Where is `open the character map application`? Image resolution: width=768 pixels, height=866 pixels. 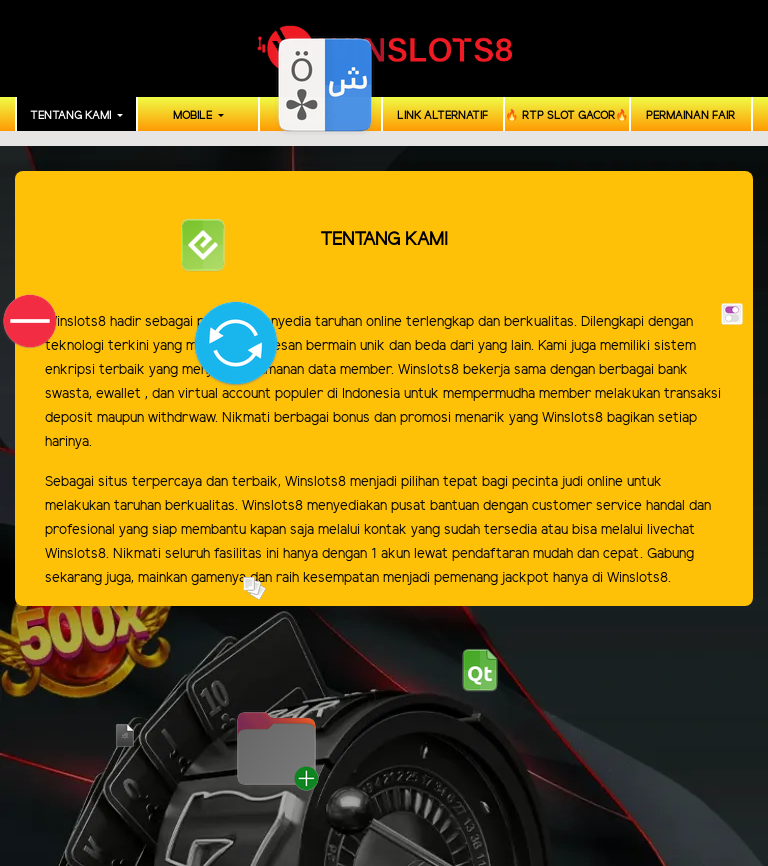
open the character map application is located at coordinates (325, 85).